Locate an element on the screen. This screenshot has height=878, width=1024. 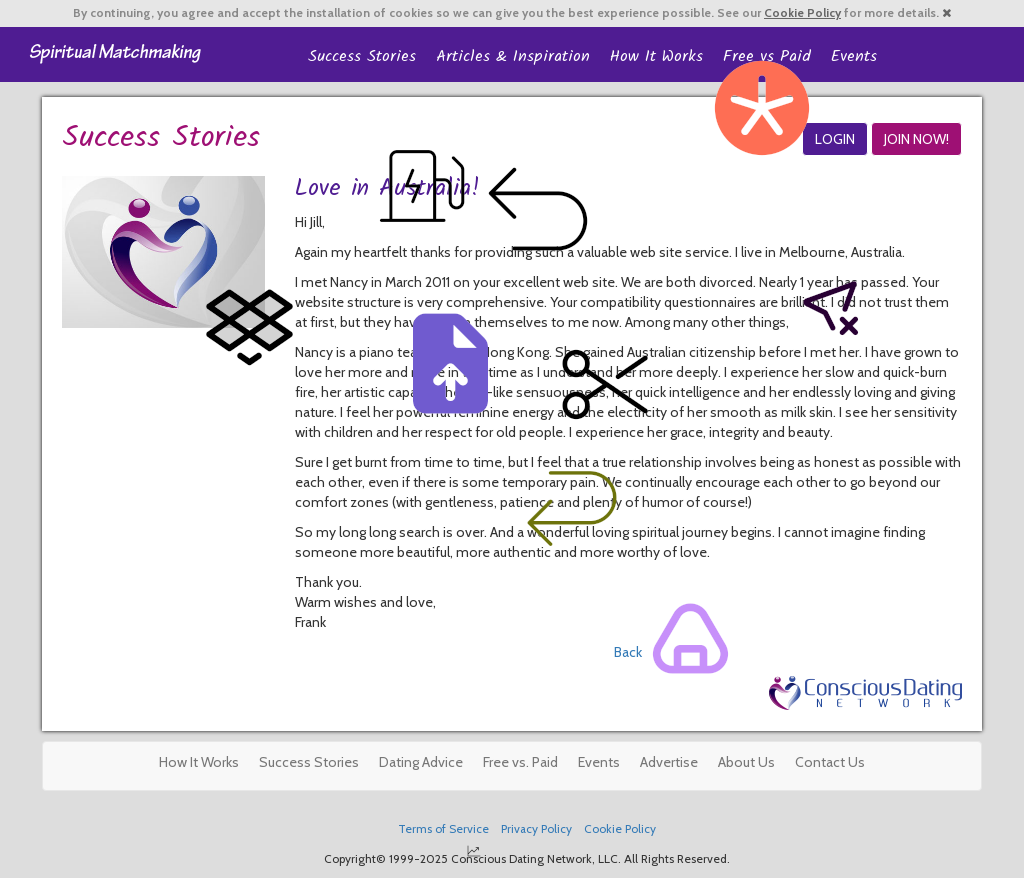
location services unavailable or disabled is located at coordinates (830, 307).